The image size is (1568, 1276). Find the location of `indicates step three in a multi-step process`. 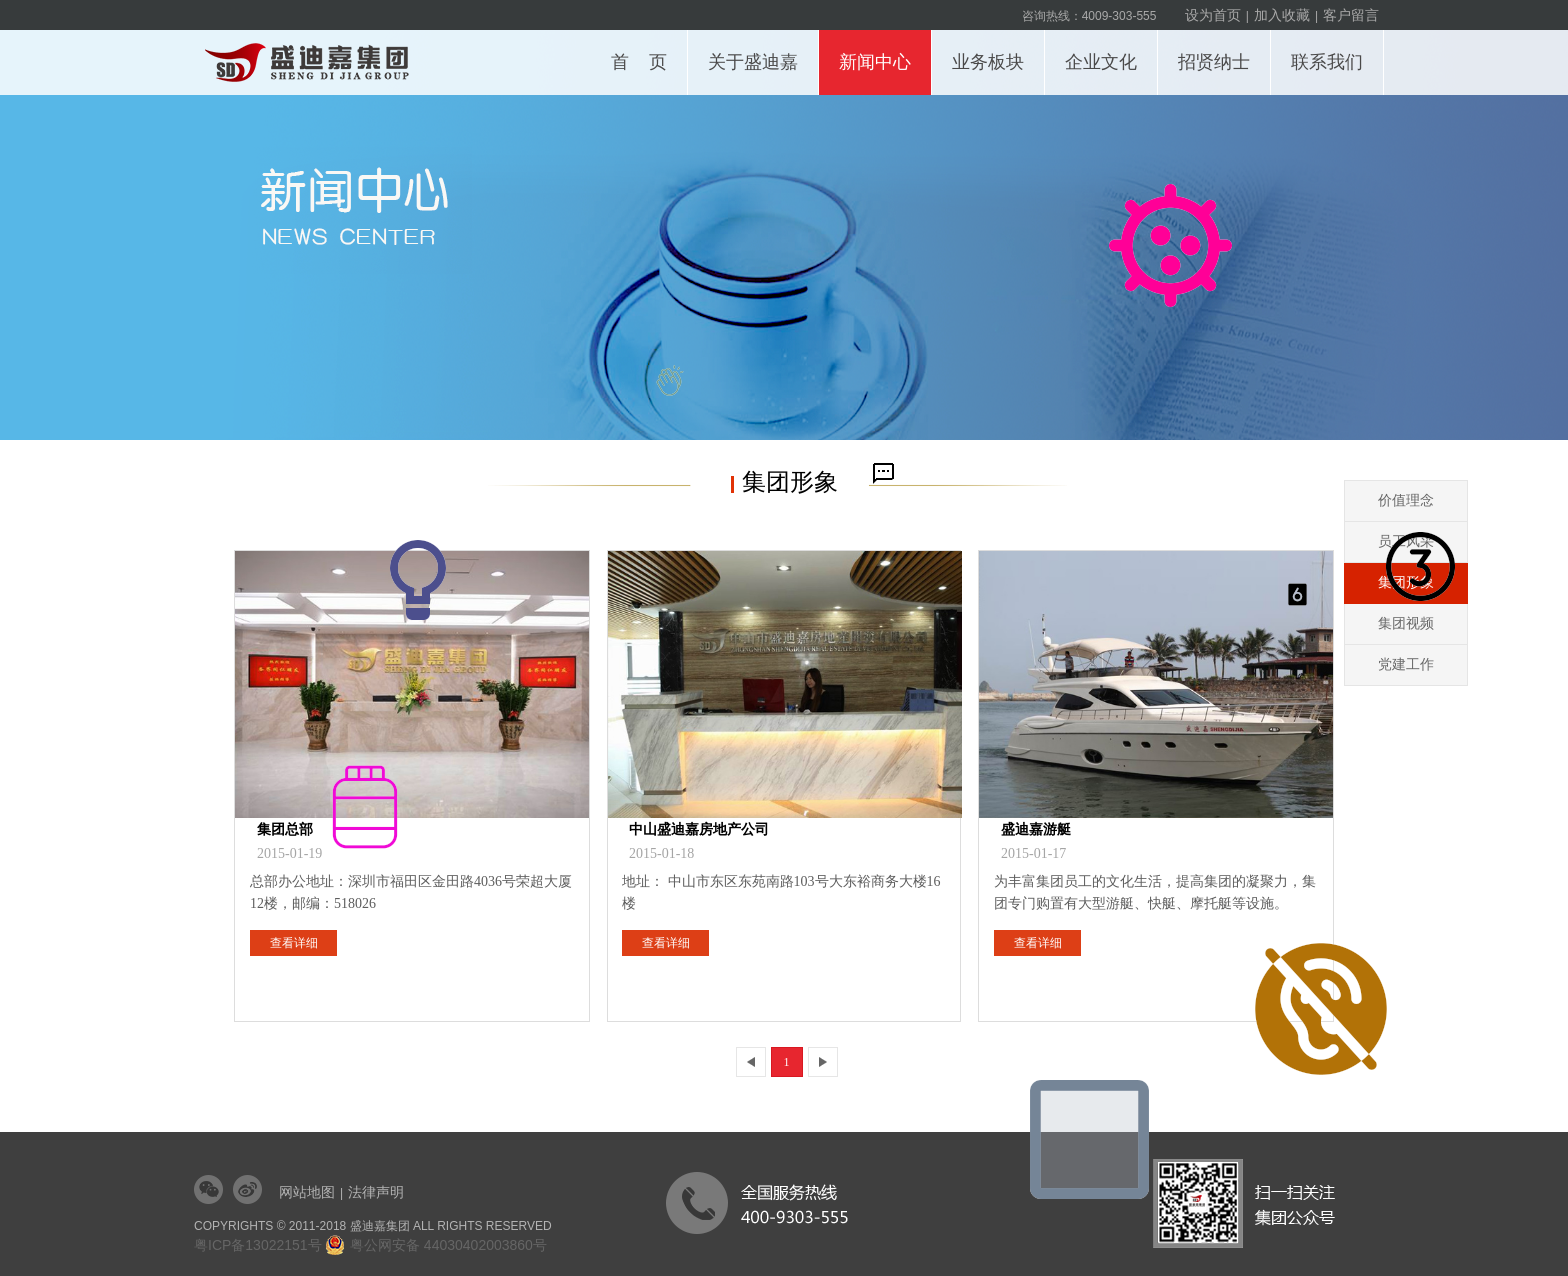

indicates step three in a multi-step process is located at coordinates (1420, 566).